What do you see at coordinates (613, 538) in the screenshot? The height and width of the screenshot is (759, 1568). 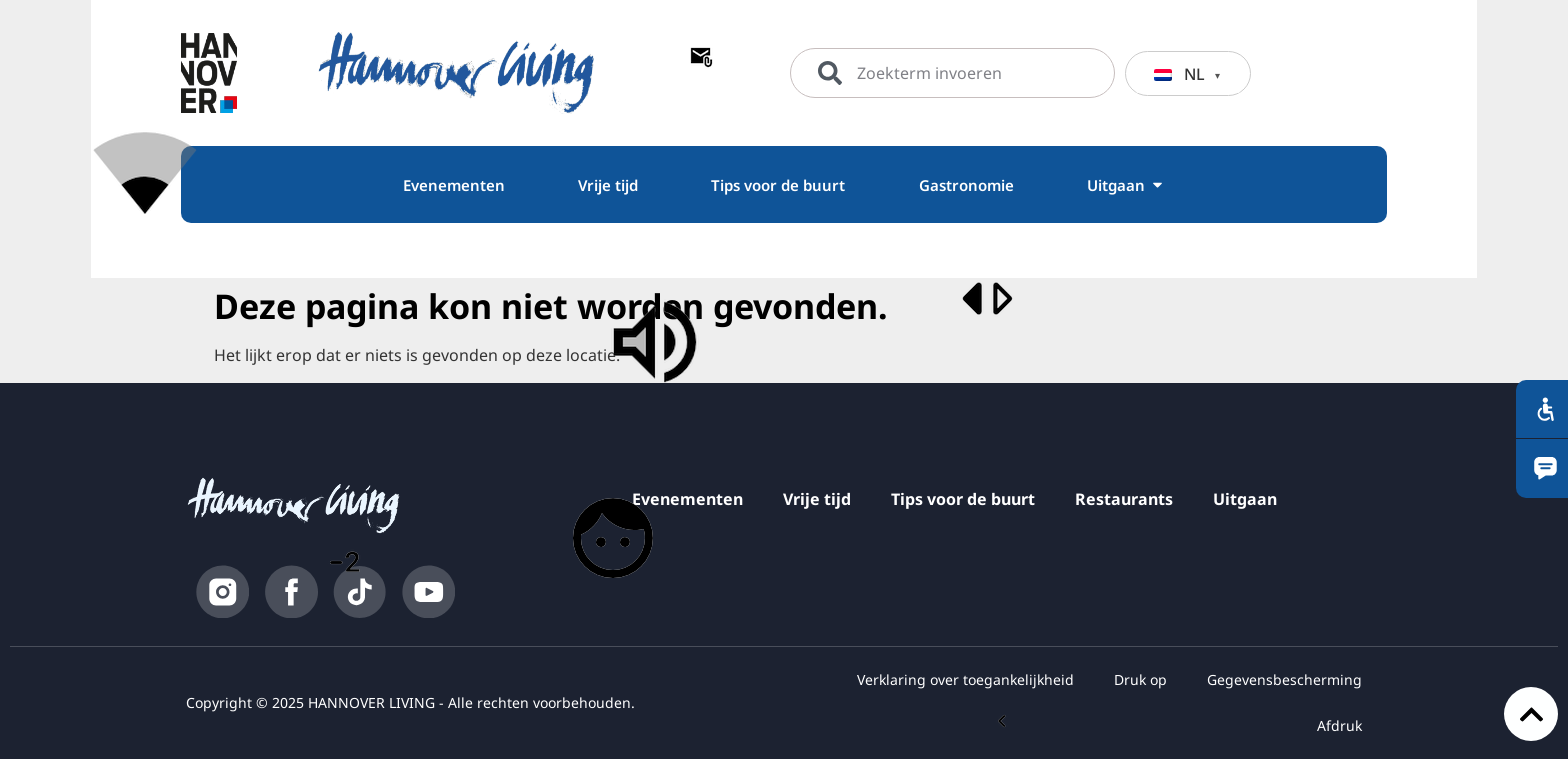 I see `access your profile or account settings` at bounding box center [613, 538].